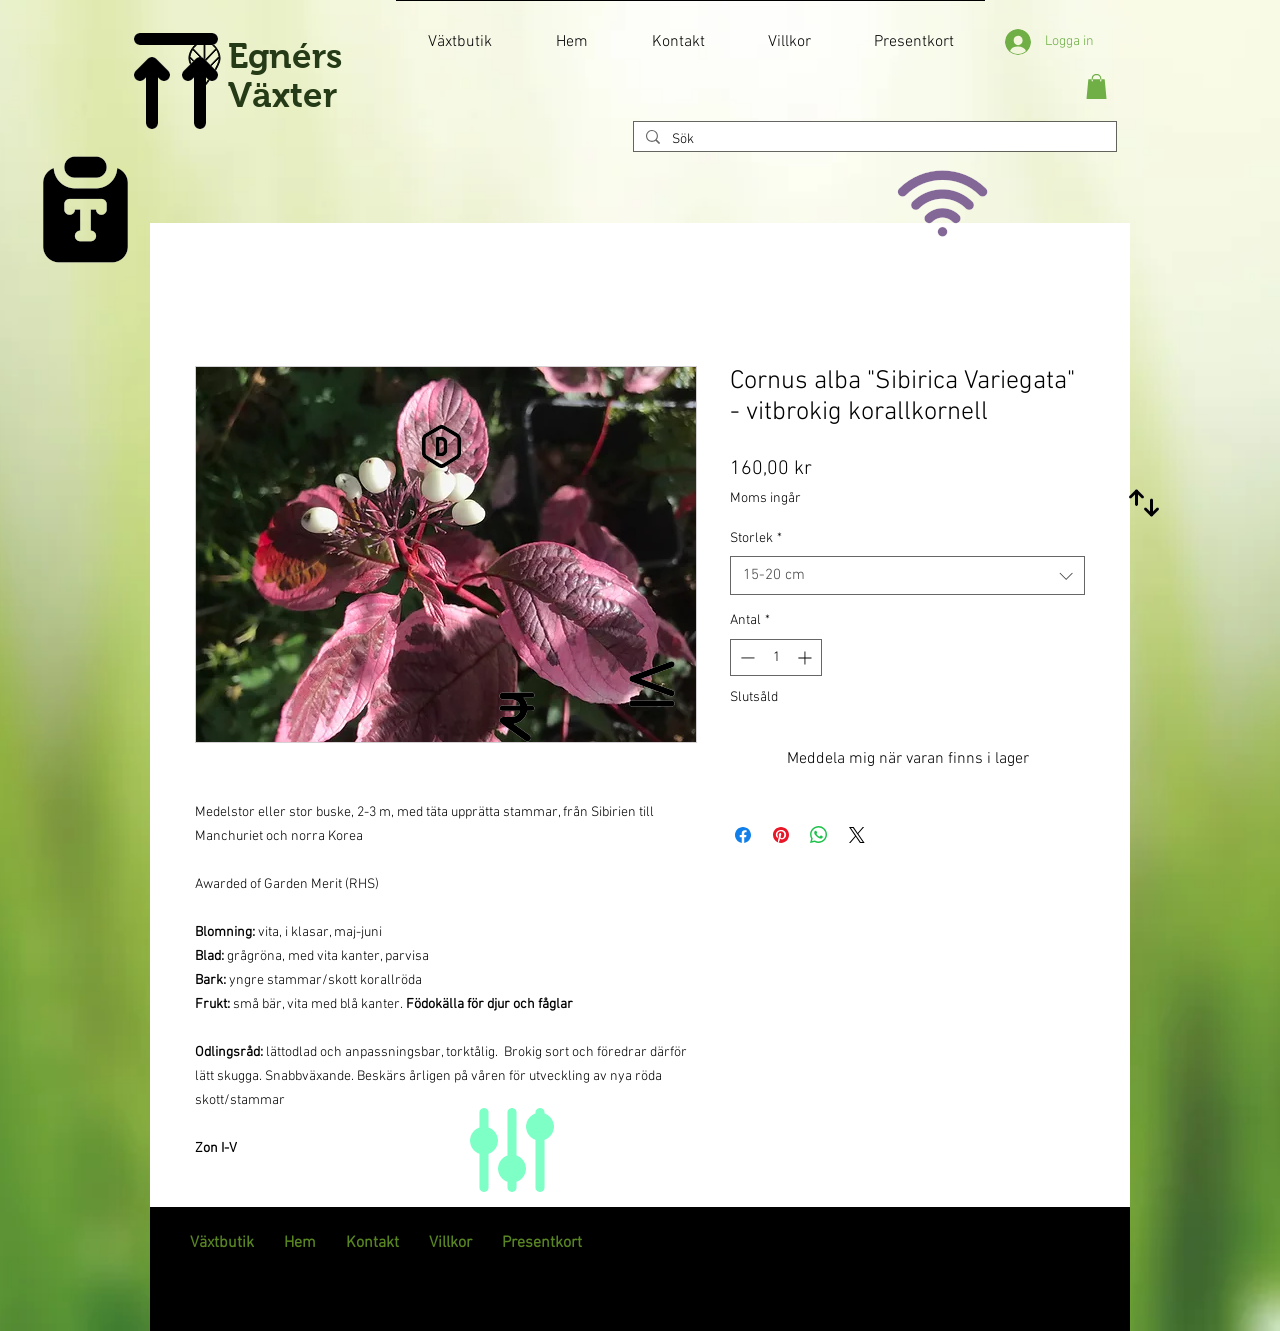 The width and height of the screenshot is (1280, 1331). What do you see at coordinates (176, 81) in the screenshot?
I see `upload multiple files` at bounding box center [176, 81].